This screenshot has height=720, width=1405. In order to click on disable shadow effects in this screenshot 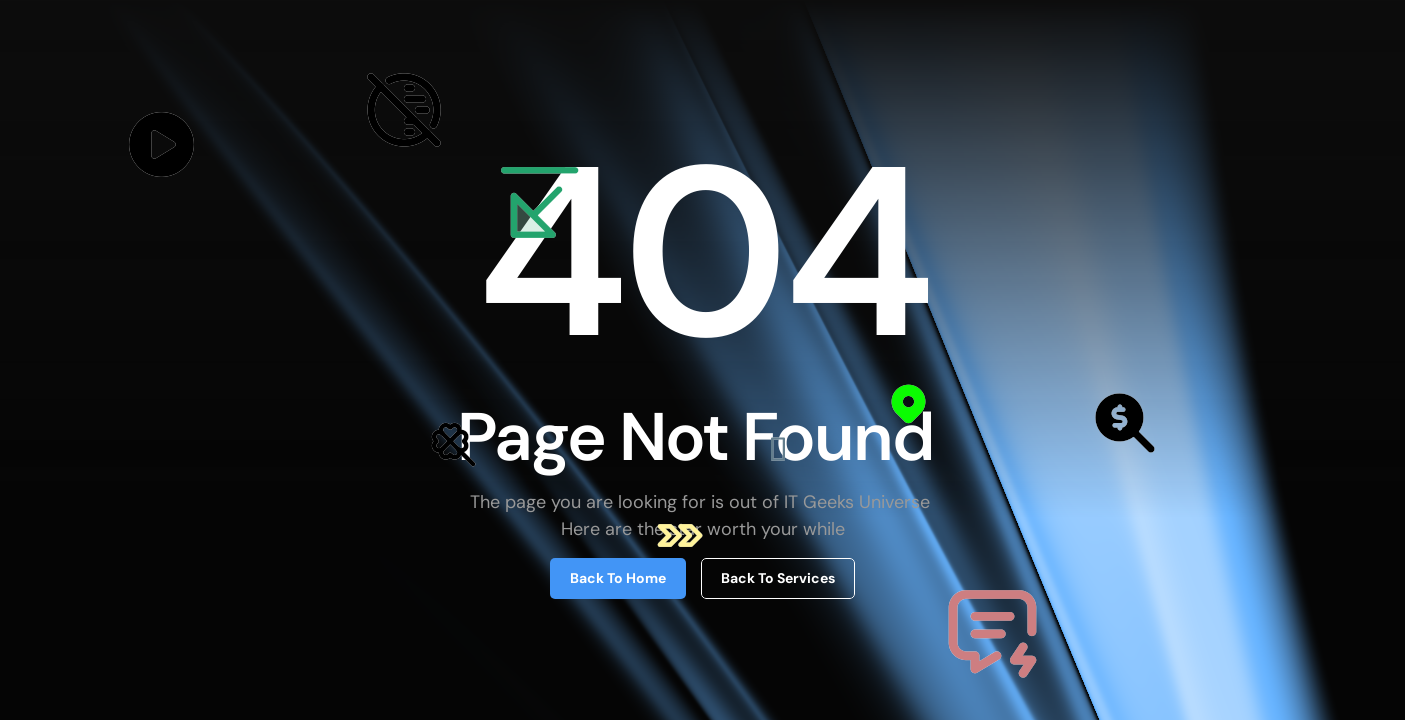, I will do `click(404, 110)`.